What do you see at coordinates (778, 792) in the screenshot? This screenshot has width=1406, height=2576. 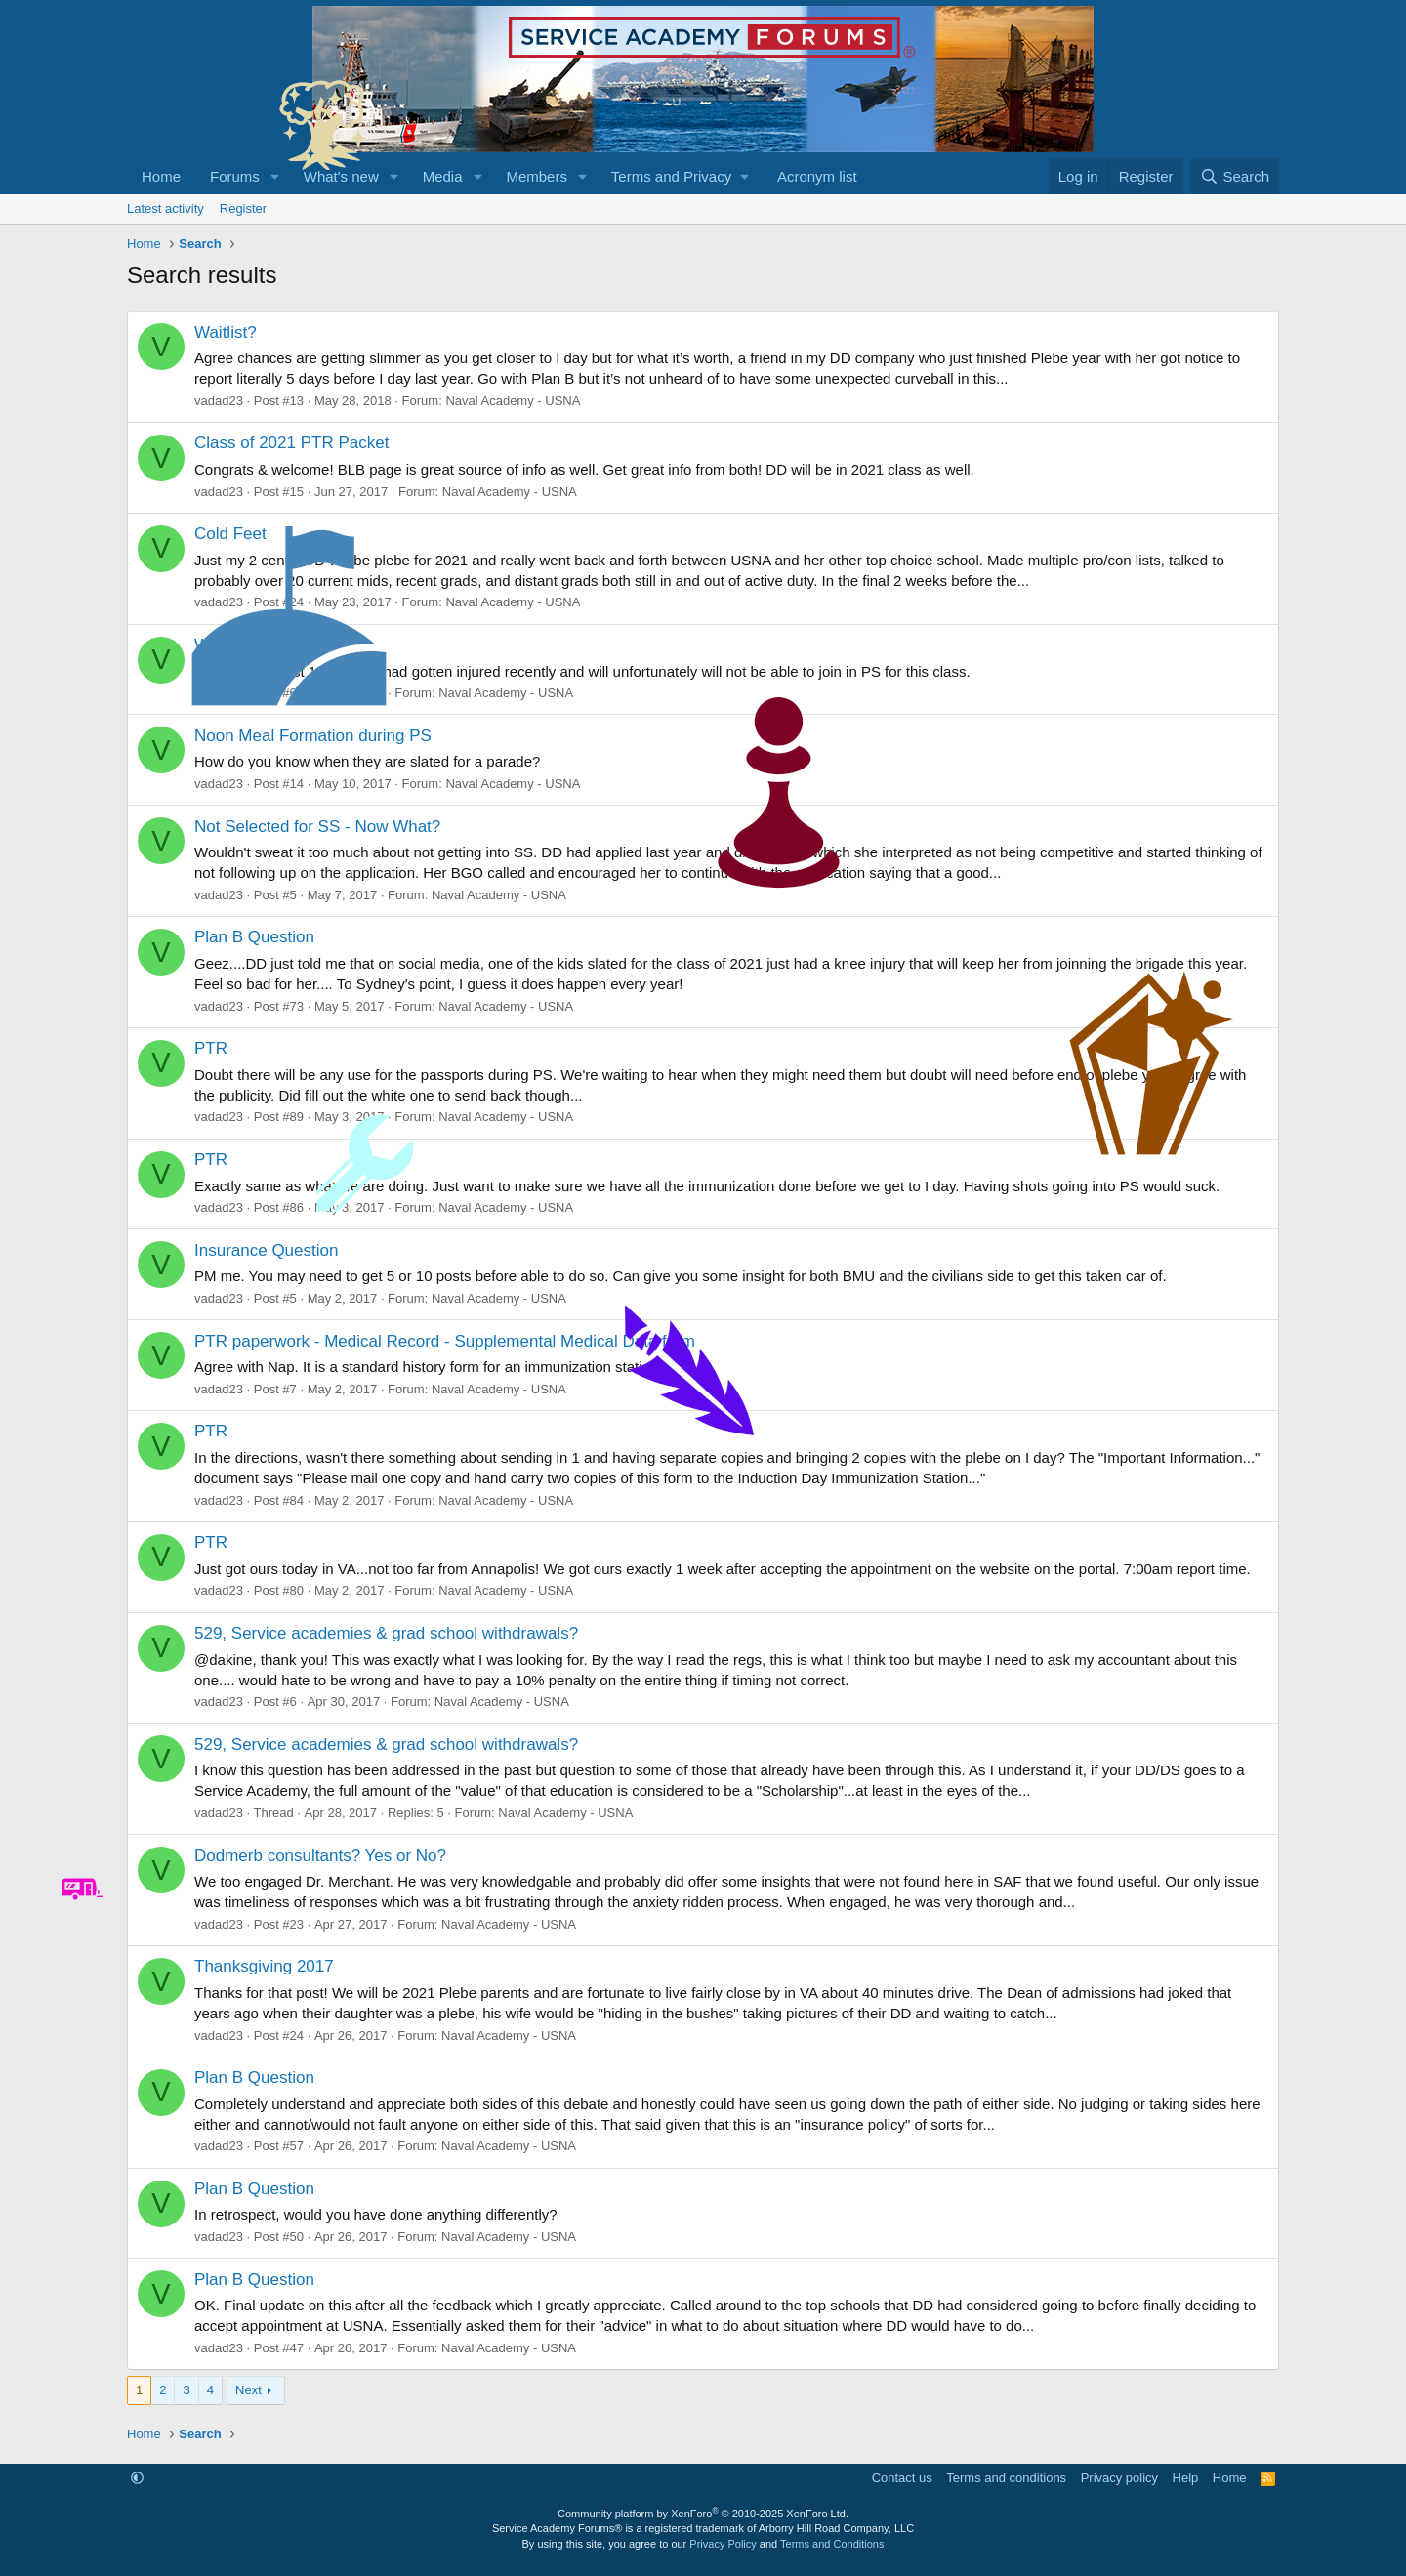 I see `start a new chess game` at bounding box center [778, 792].